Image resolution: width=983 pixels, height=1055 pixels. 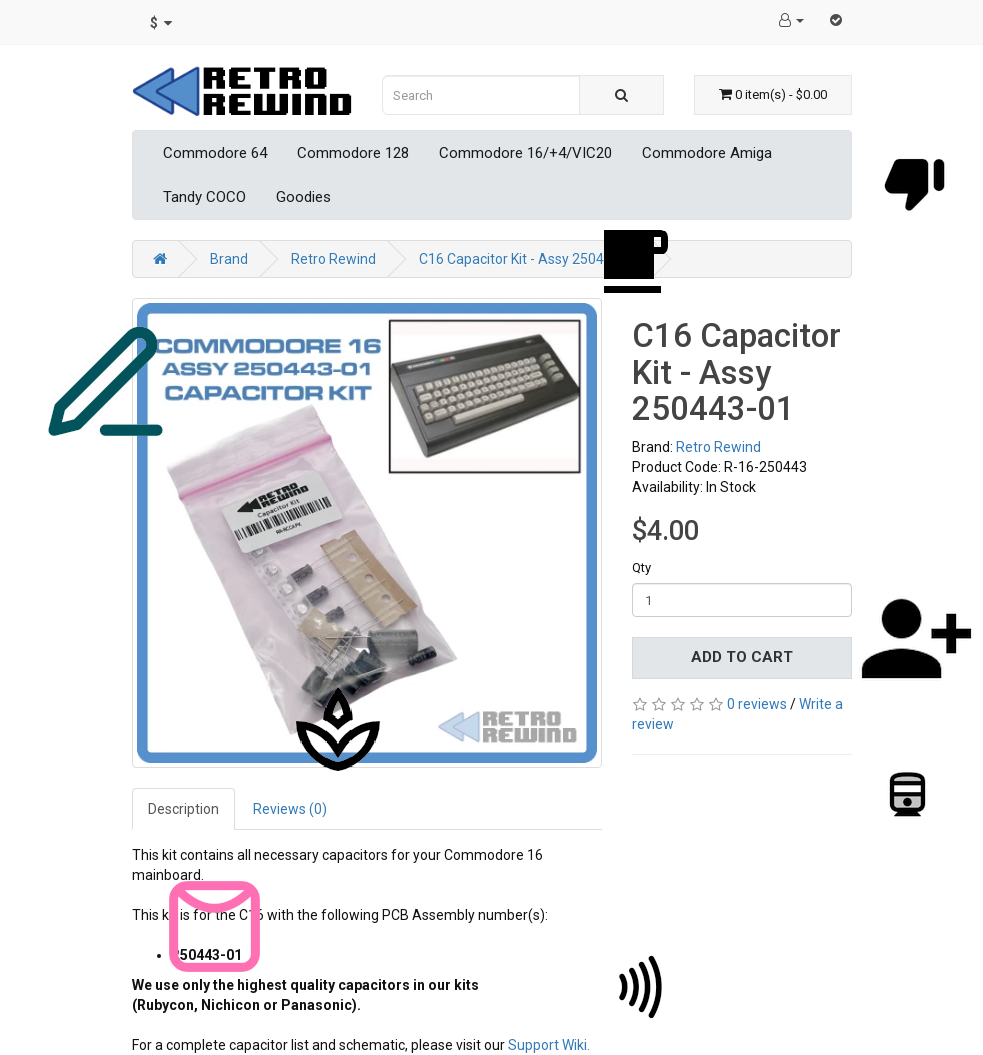 What do you see at coordinates (338, 729) in the screenshot?
I see `access spa or wellness features` at bounding box center [338, 729].